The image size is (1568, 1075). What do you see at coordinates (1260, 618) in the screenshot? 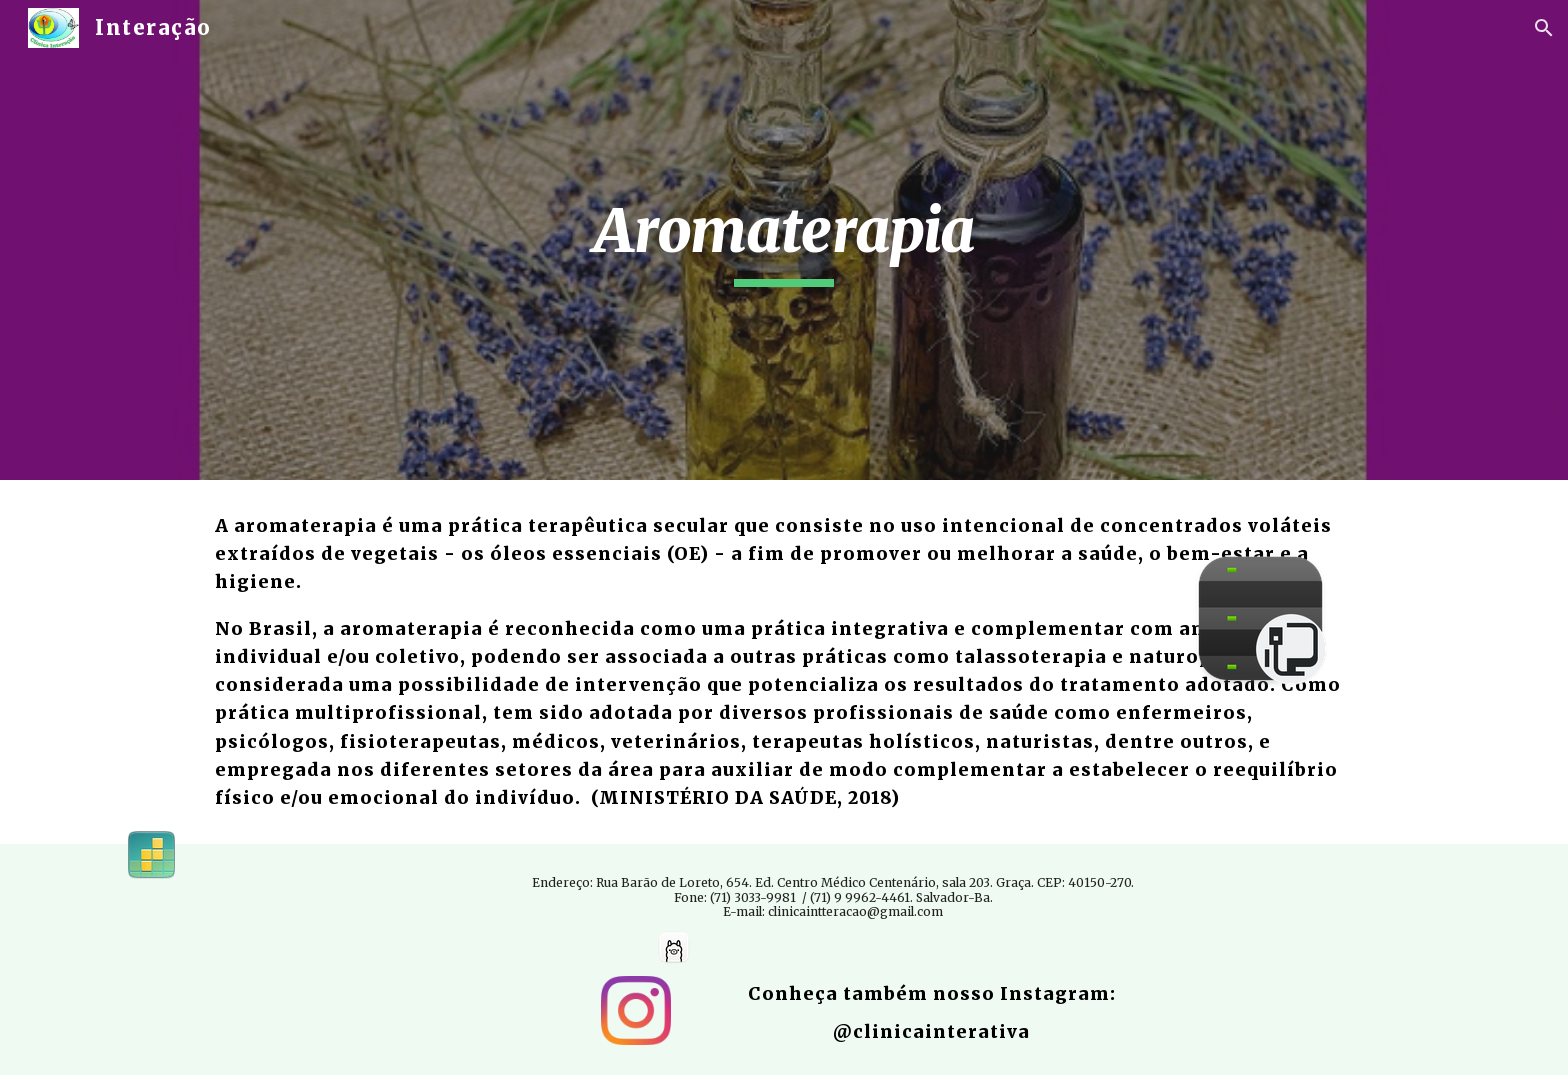
I see `configure dhcp server settings` at bounding box center [1260, 618].